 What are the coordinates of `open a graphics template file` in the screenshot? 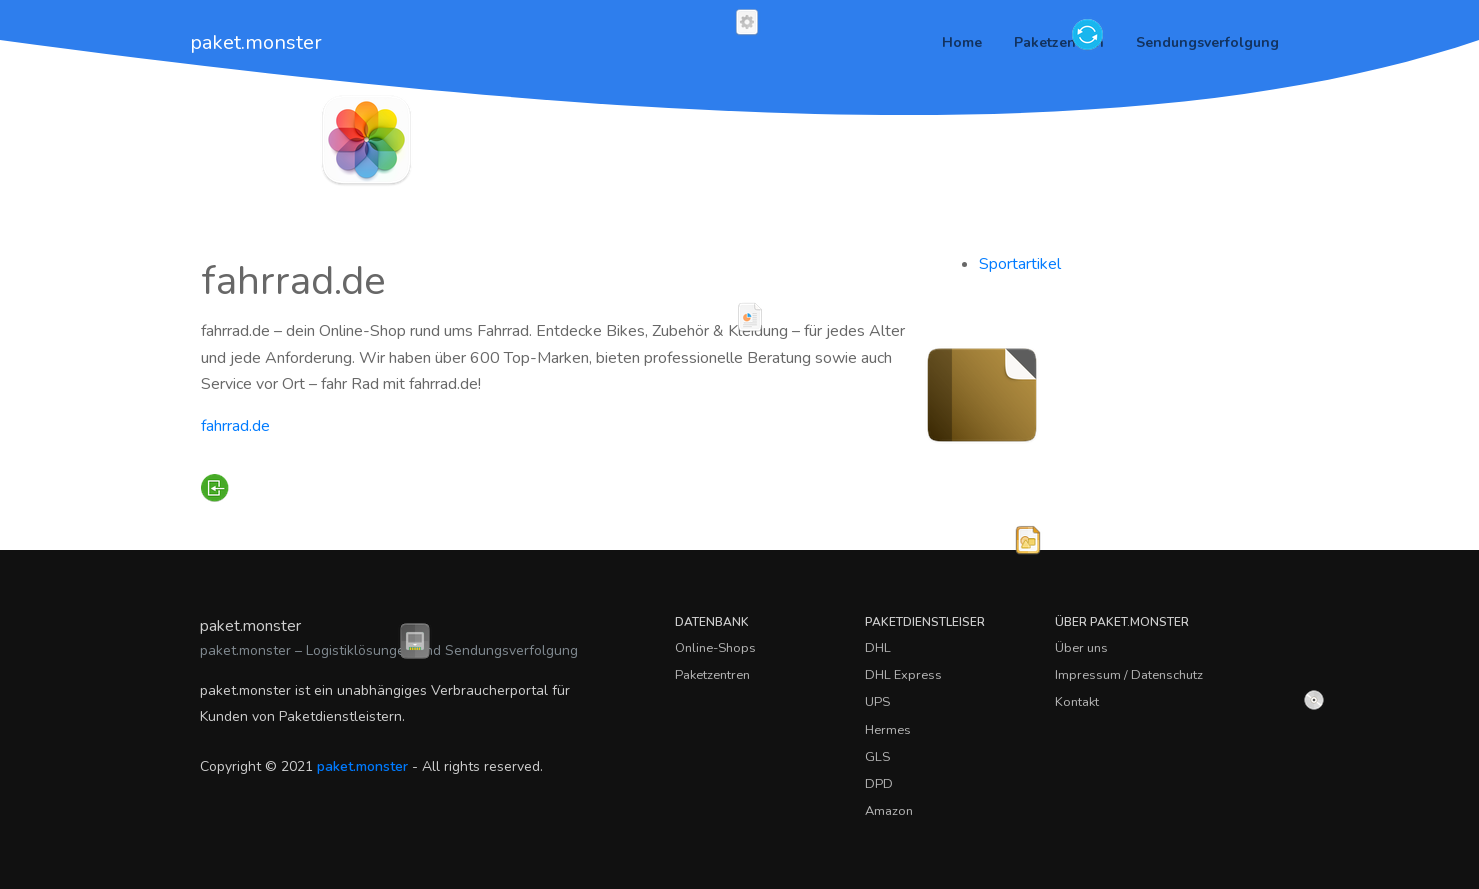 It's located at (1028, 540).